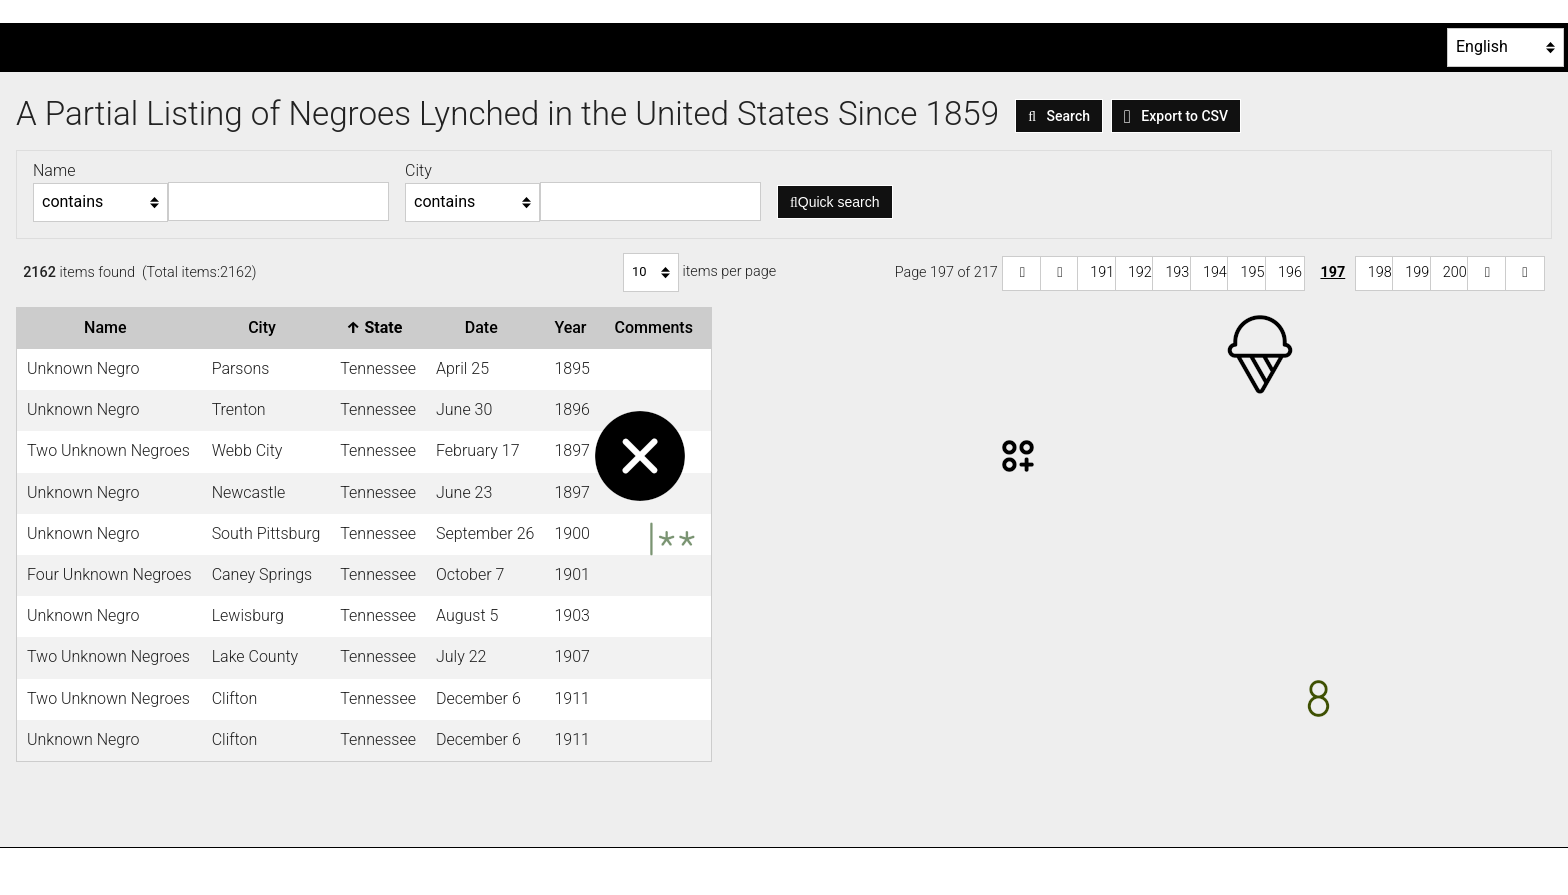 This screenshot has height=895, width=1568. What do you see at coordinates (640, 456) in the screenshot?
I see `close or dismiss a modal or dialog` at bounding box center [640, 456].